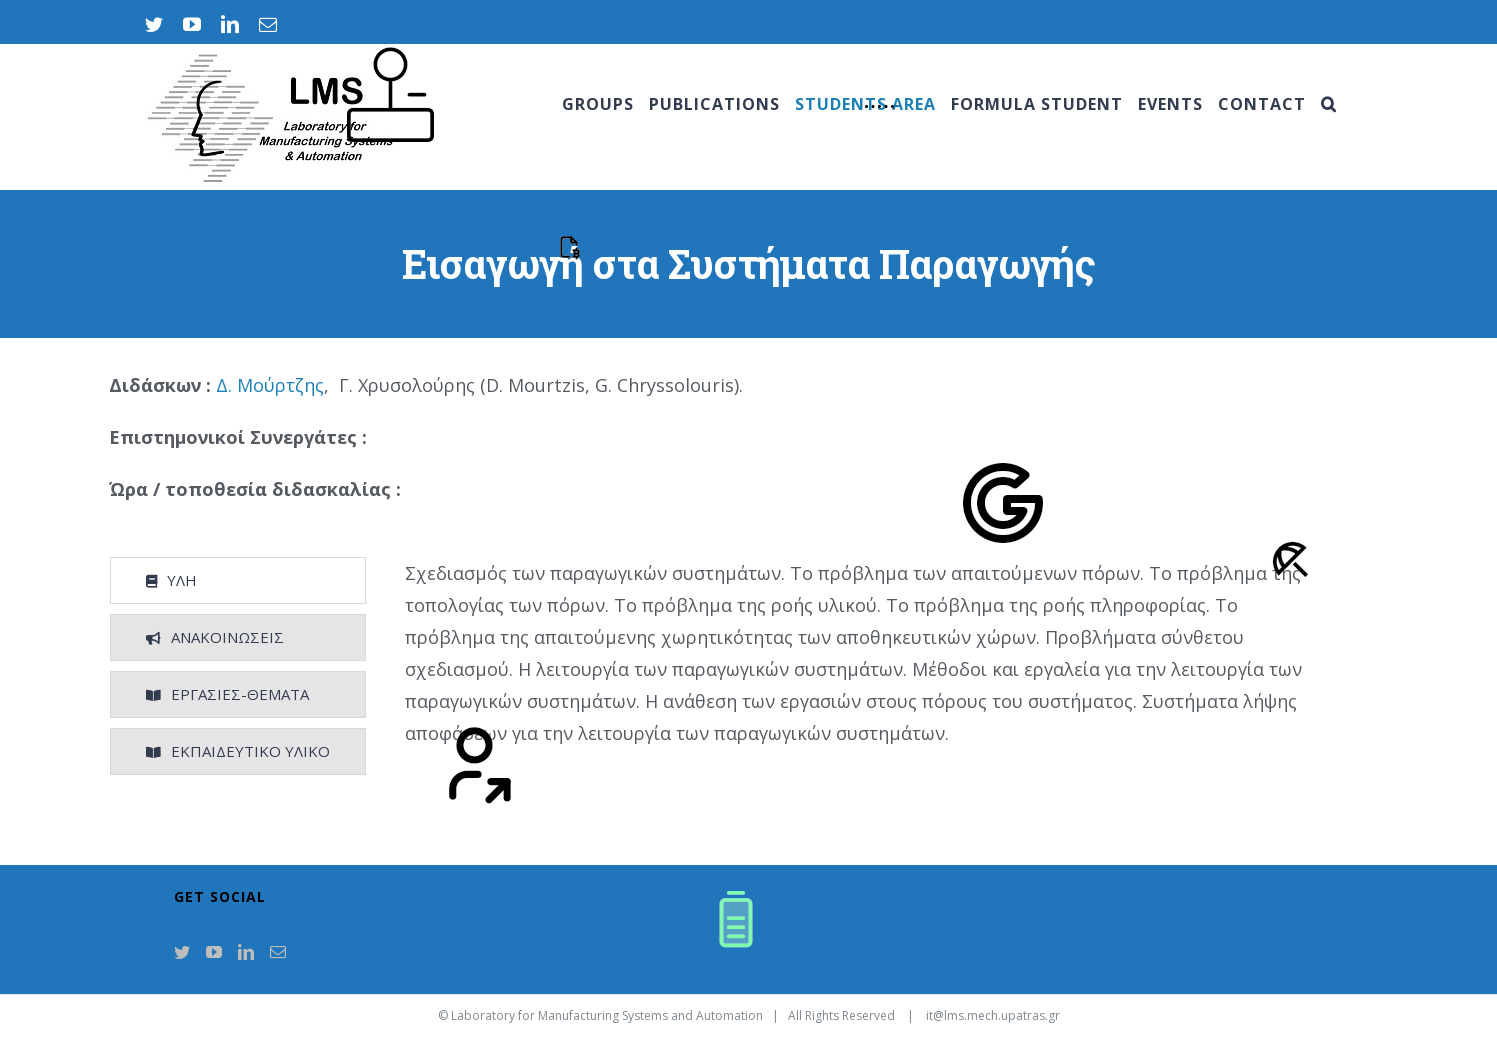 This screenshot has height=1042, width=1497. What do you see at coordinates (736, 920) in the screenshot?
I see `indicates high battery level` at bounding box center [736, 920].